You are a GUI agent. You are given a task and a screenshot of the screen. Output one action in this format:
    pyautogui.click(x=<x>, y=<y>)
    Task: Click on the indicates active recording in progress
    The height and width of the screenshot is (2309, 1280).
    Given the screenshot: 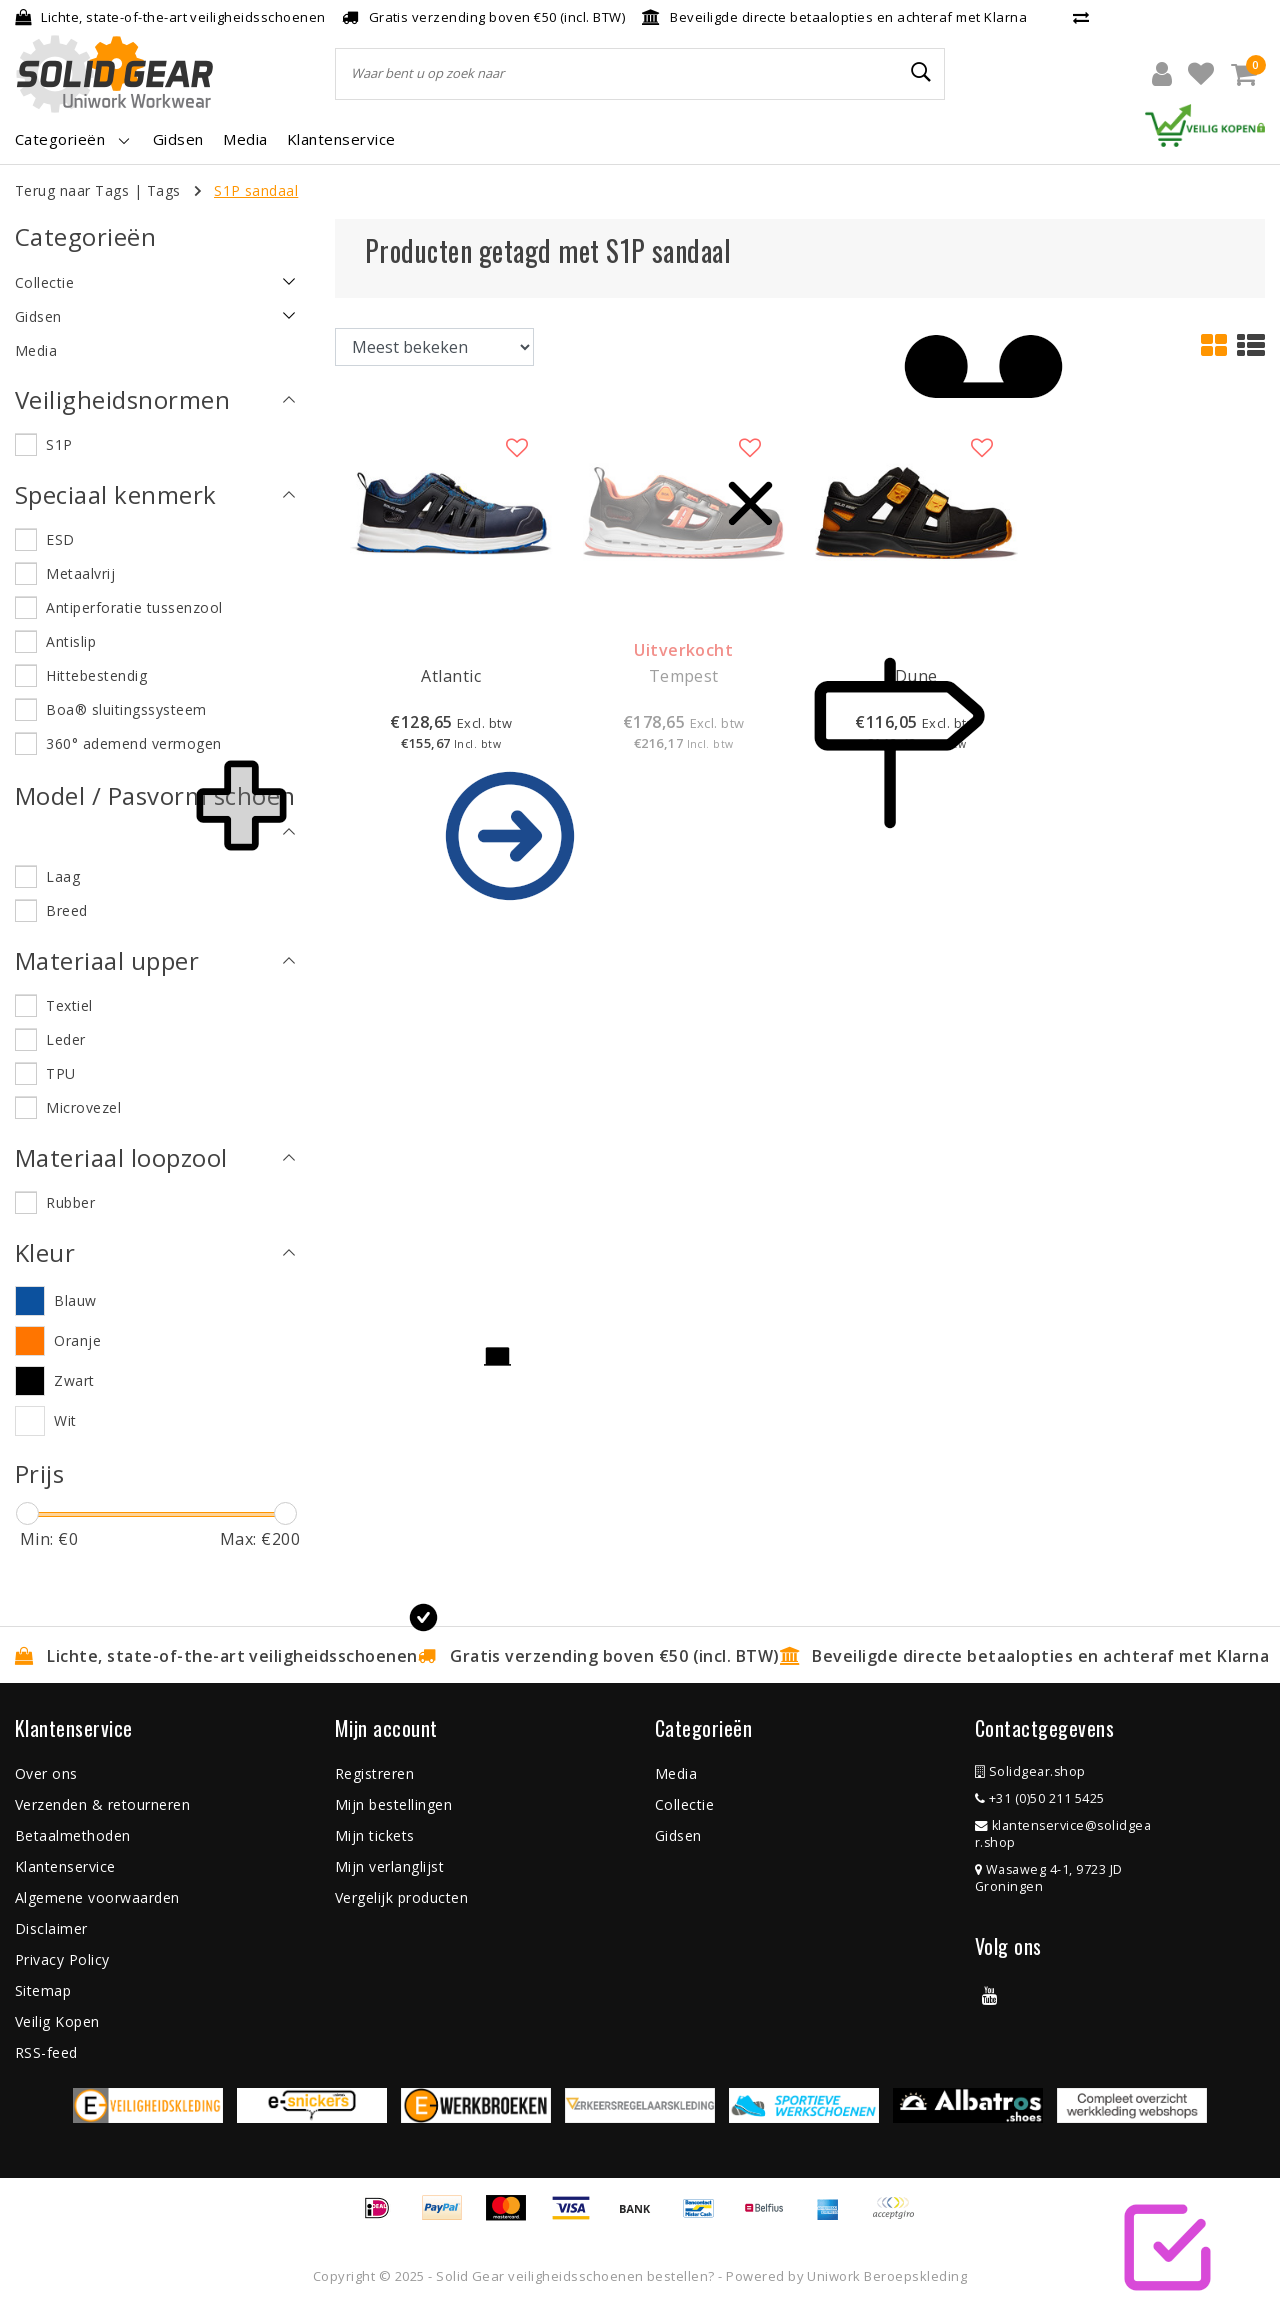 What is the action you would take?
    pyautogui.click(x=983, y=366)
    